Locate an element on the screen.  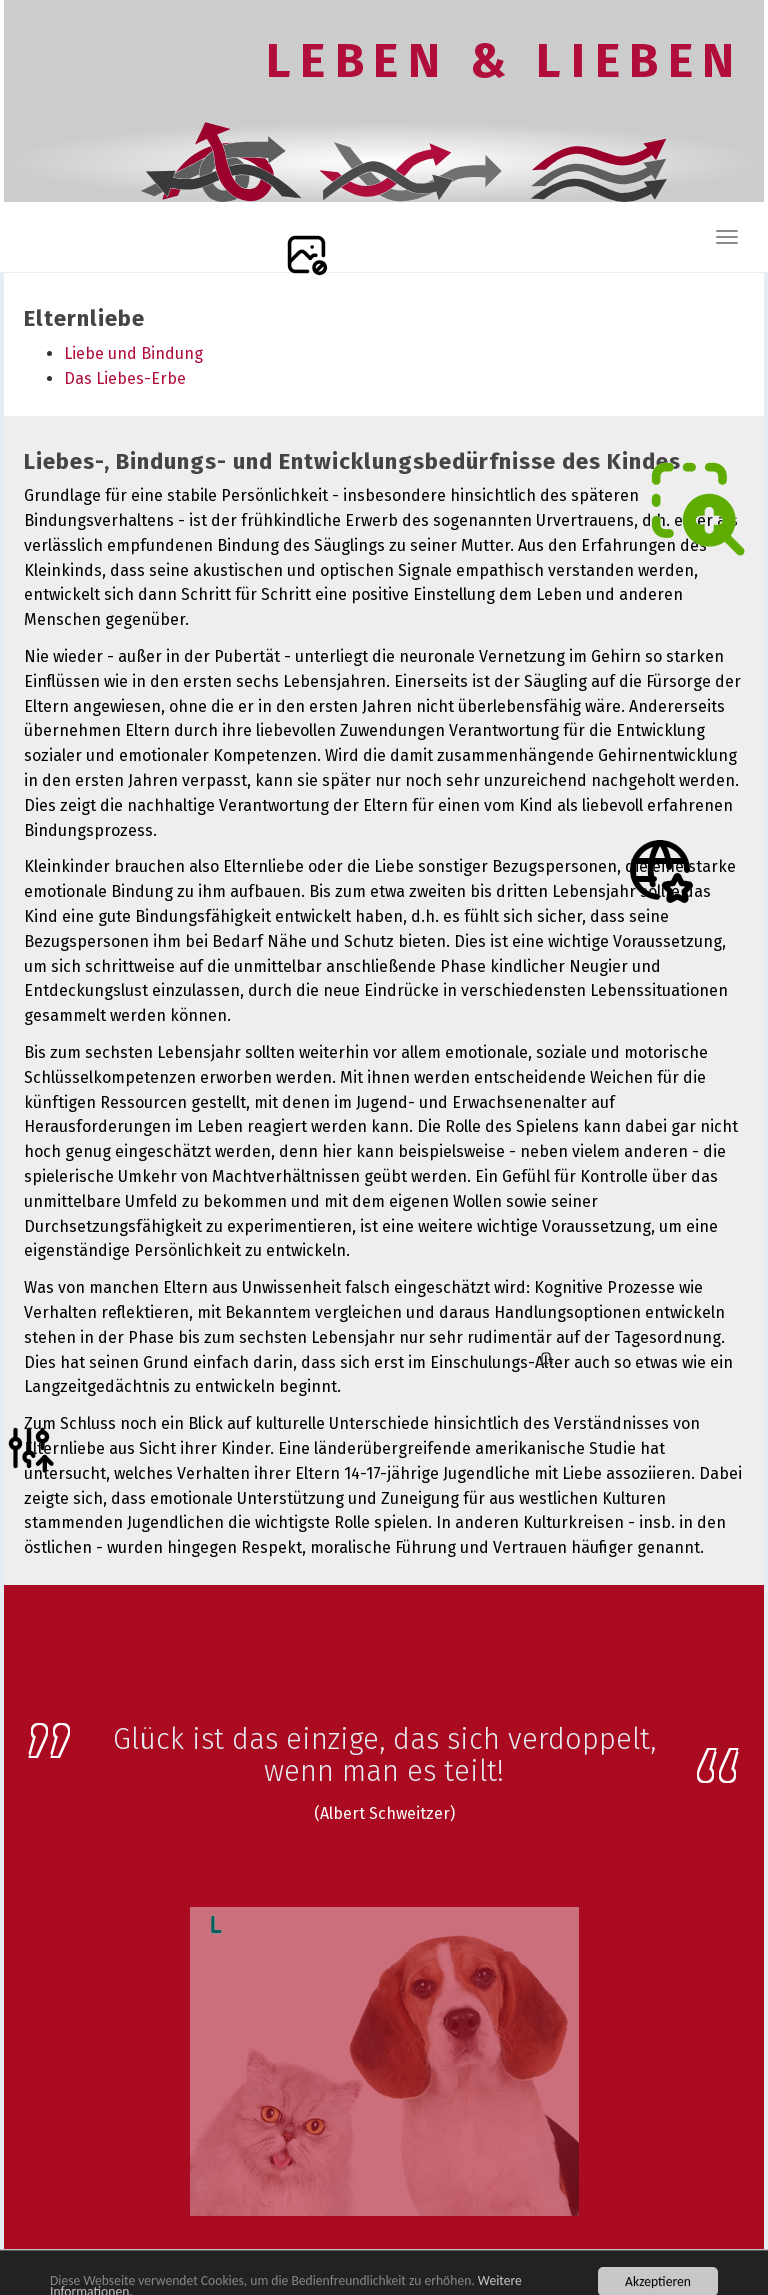
adjust settings or preferences is located at coordinates (29, 1448).